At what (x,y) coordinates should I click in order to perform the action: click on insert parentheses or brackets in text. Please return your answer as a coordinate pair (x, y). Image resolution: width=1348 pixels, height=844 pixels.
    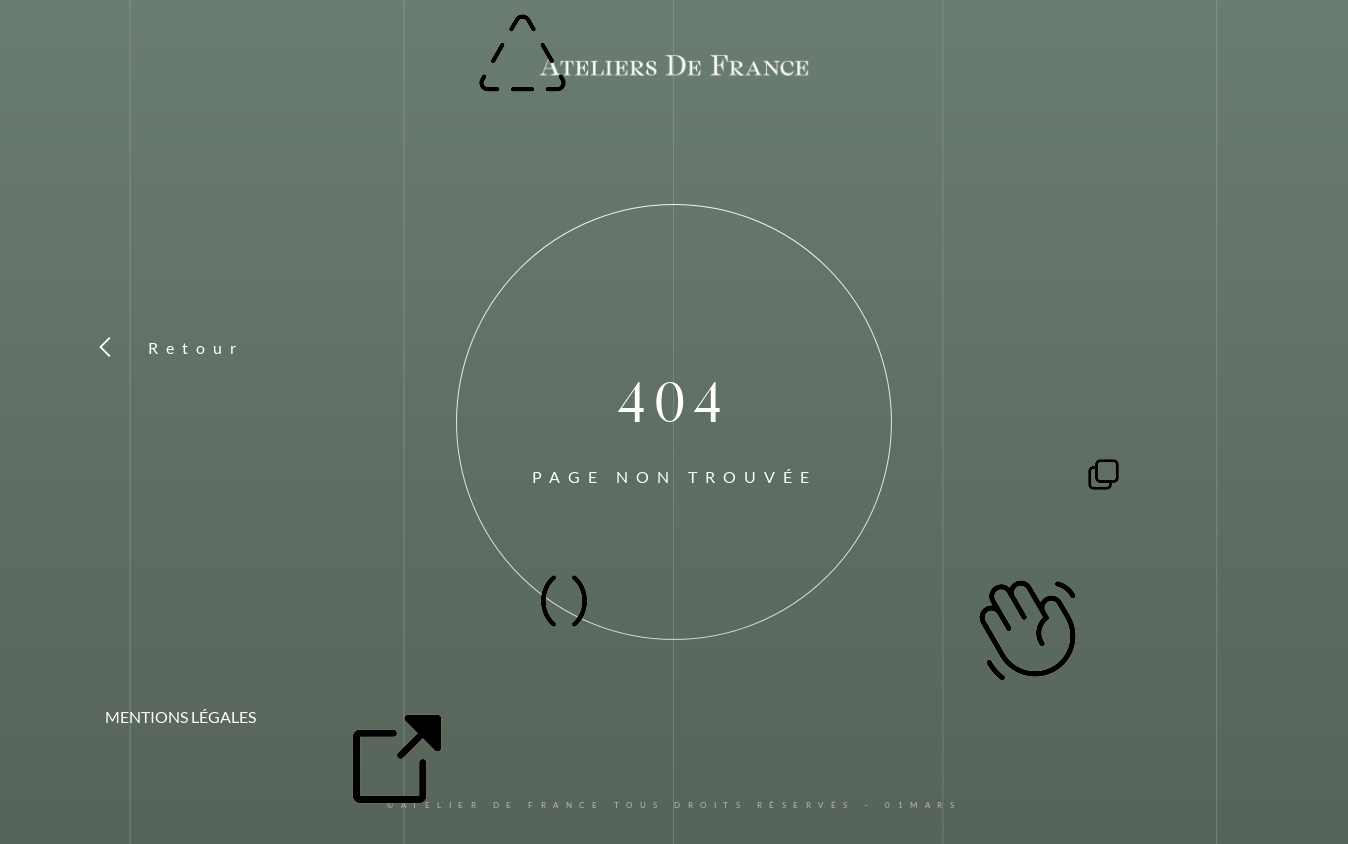
    Looking at the image, I should click on (564, 601).